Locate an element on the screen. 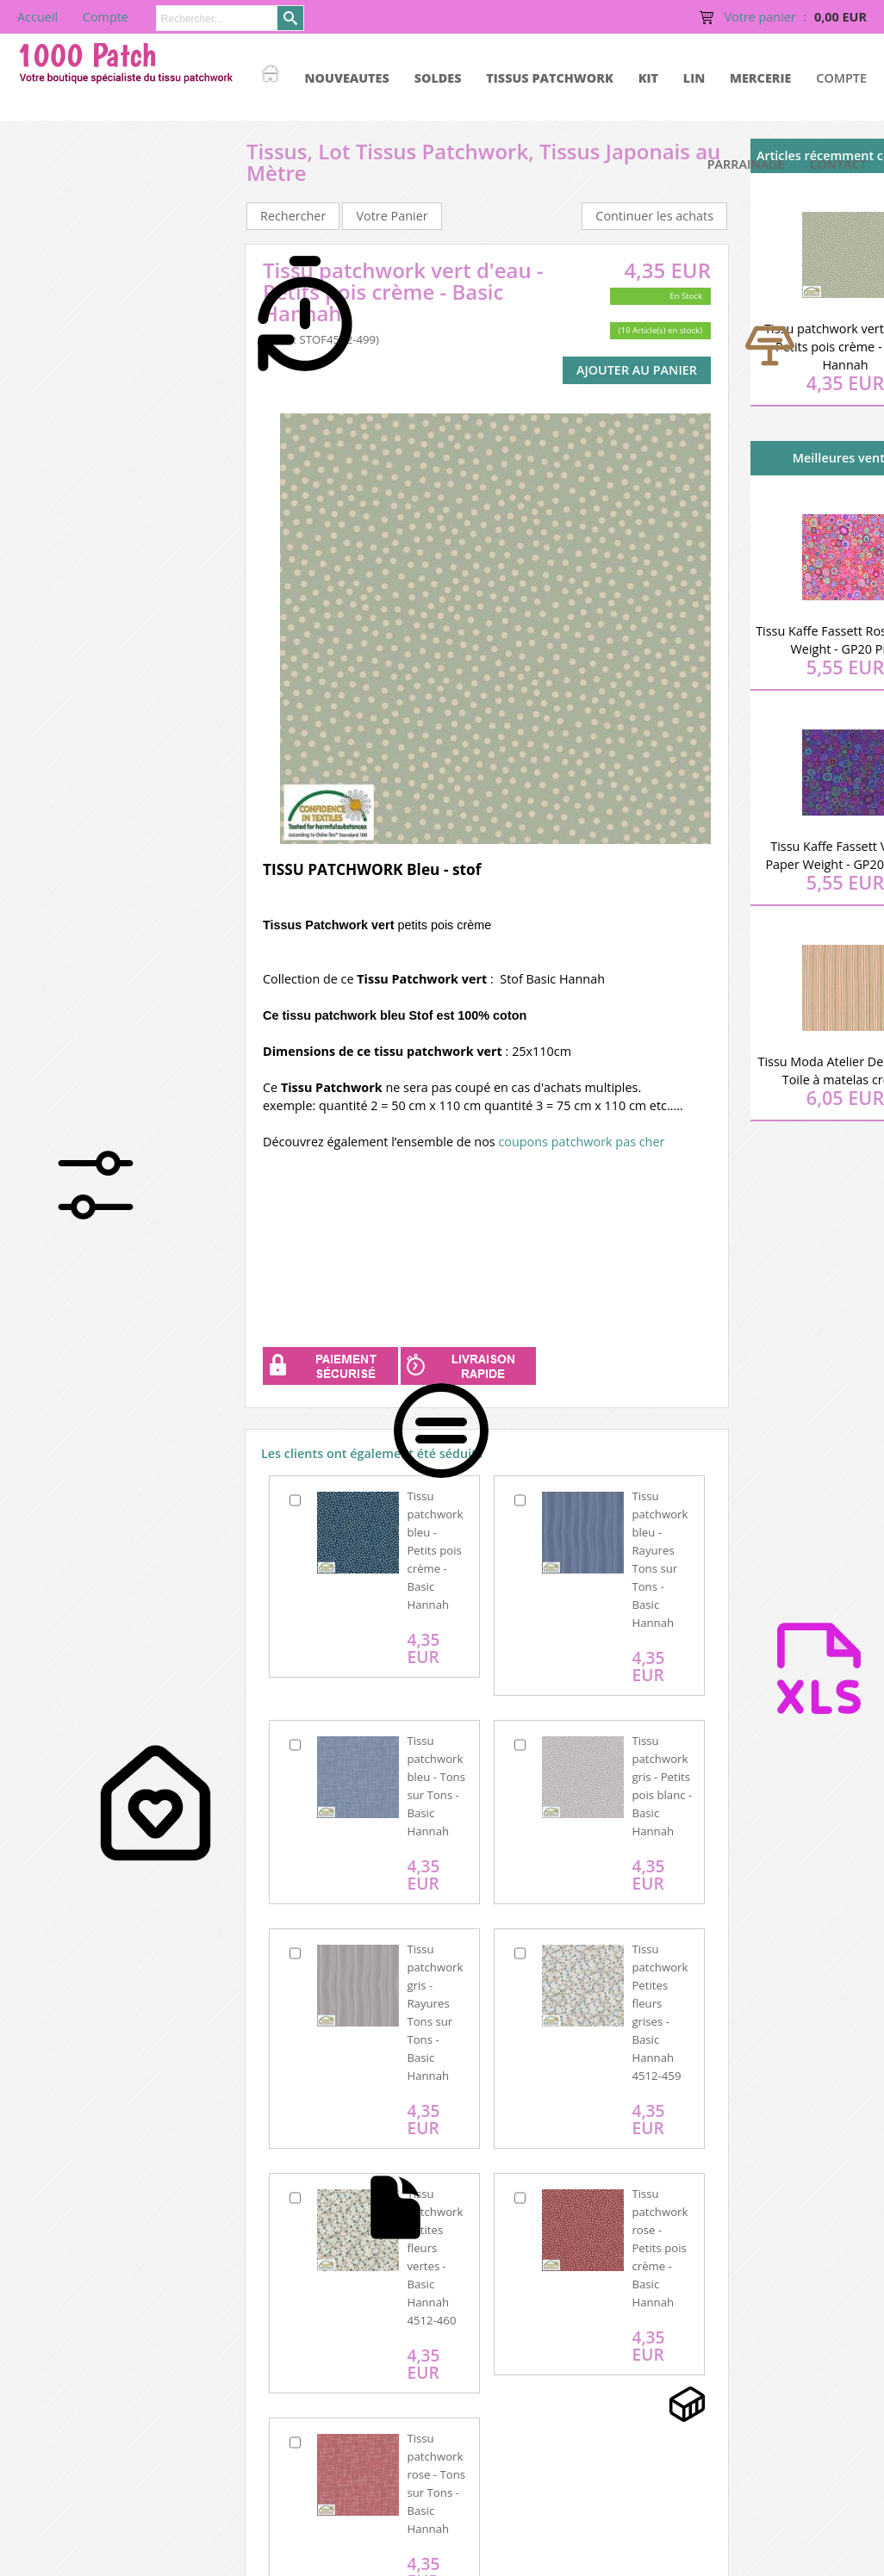 This screenshot has height=2576, width=884. view container or package contents is located at coordinates (687, 2404).